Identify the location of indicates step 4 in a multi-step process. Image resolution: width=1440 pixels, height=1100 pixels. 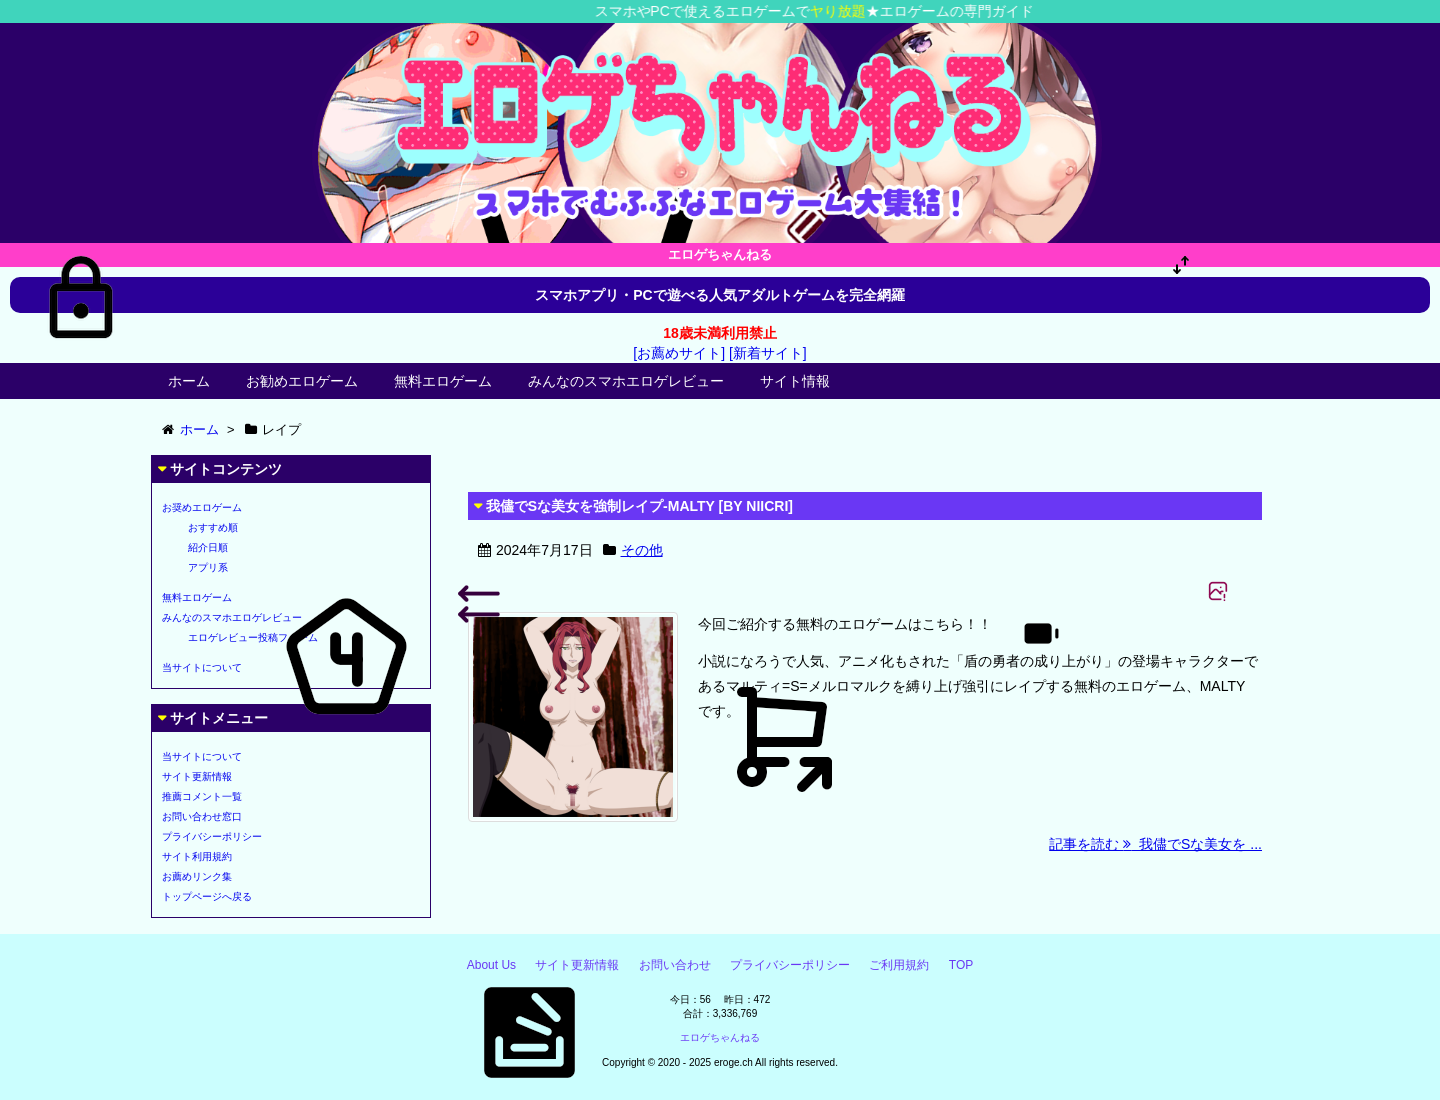
(346, 659).